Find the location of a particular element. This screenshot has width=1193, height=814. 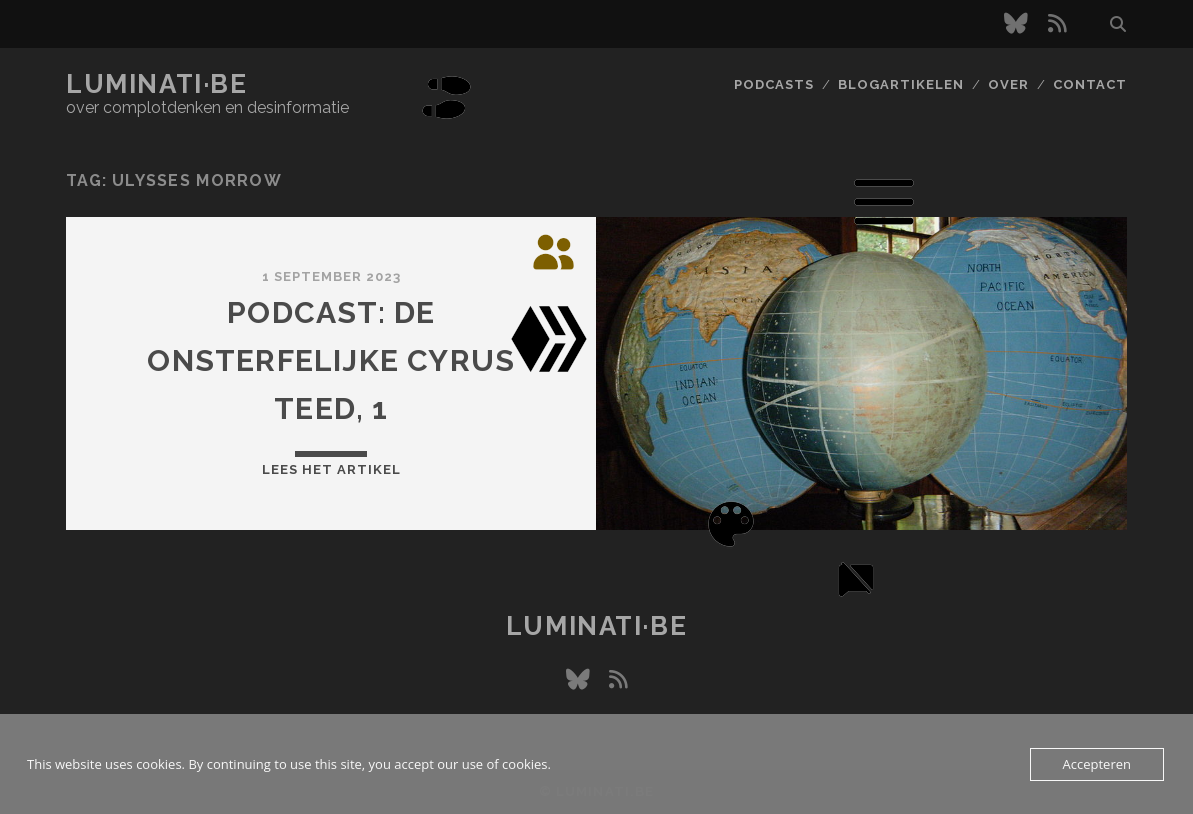

access color or theme customization options is located at coordinates (731, 524).